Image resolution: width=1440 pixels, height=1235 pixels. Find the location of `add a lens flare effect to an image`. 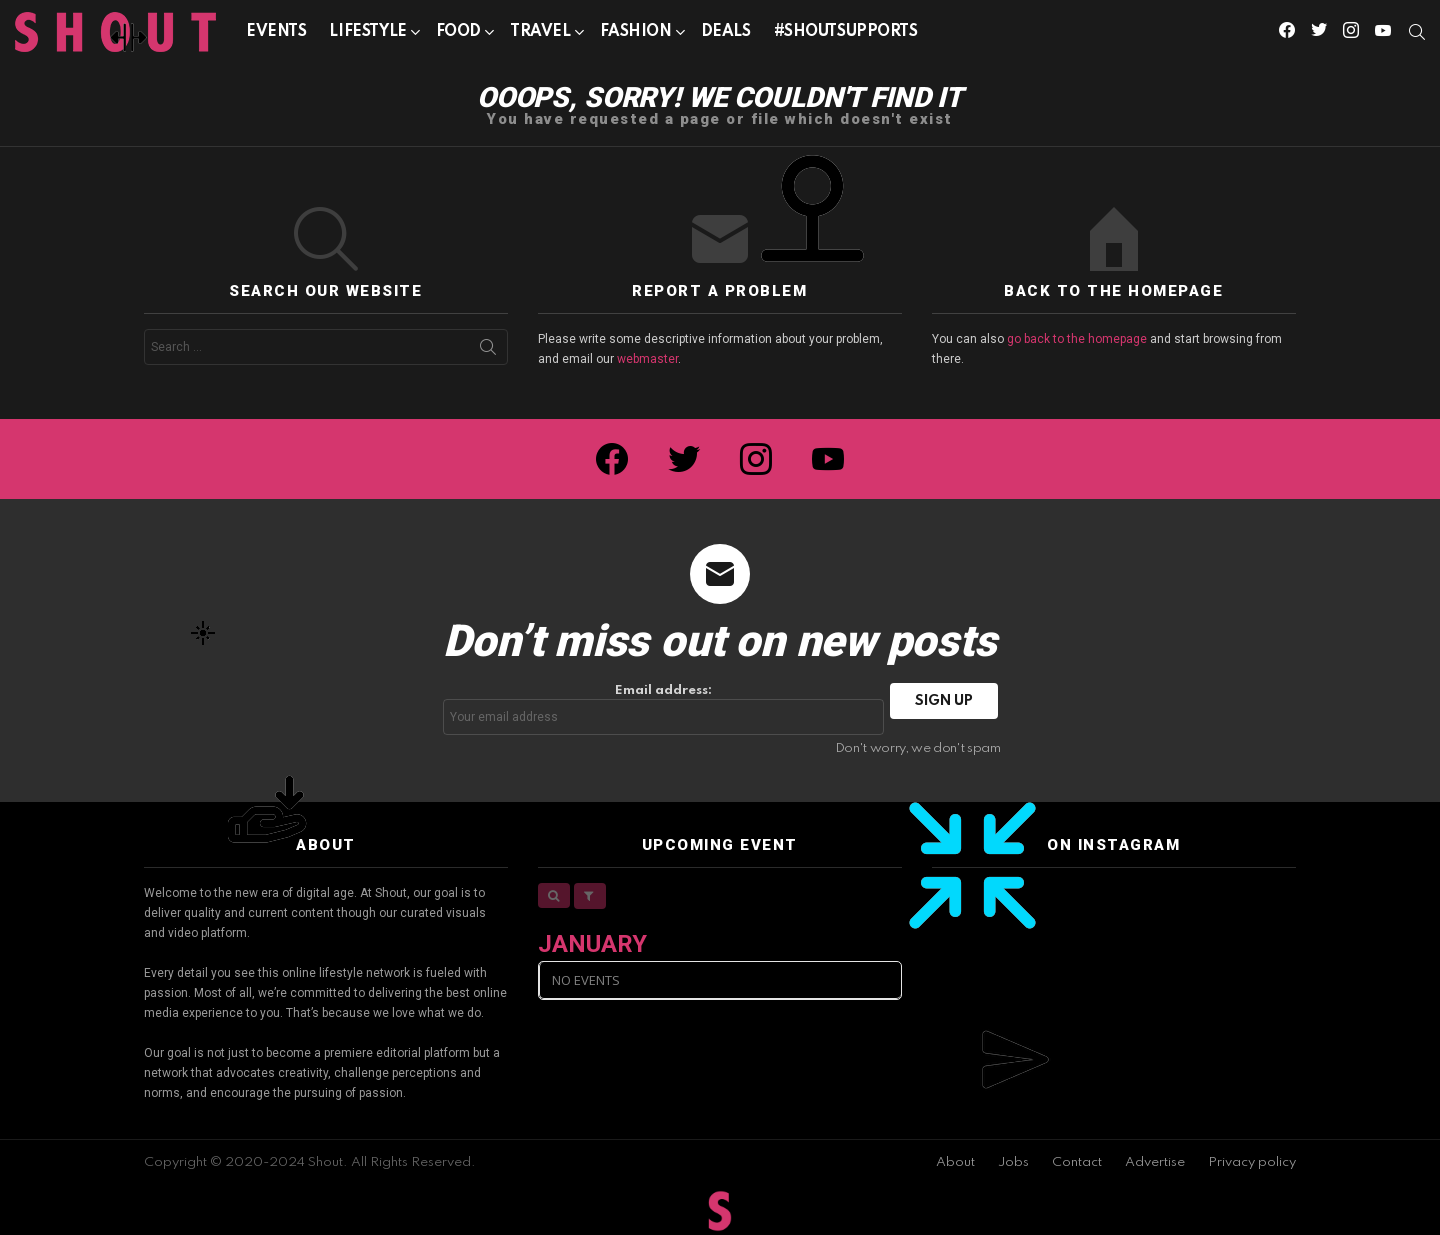

add a lens flare effect to an image is located at coordinates (203, 633).